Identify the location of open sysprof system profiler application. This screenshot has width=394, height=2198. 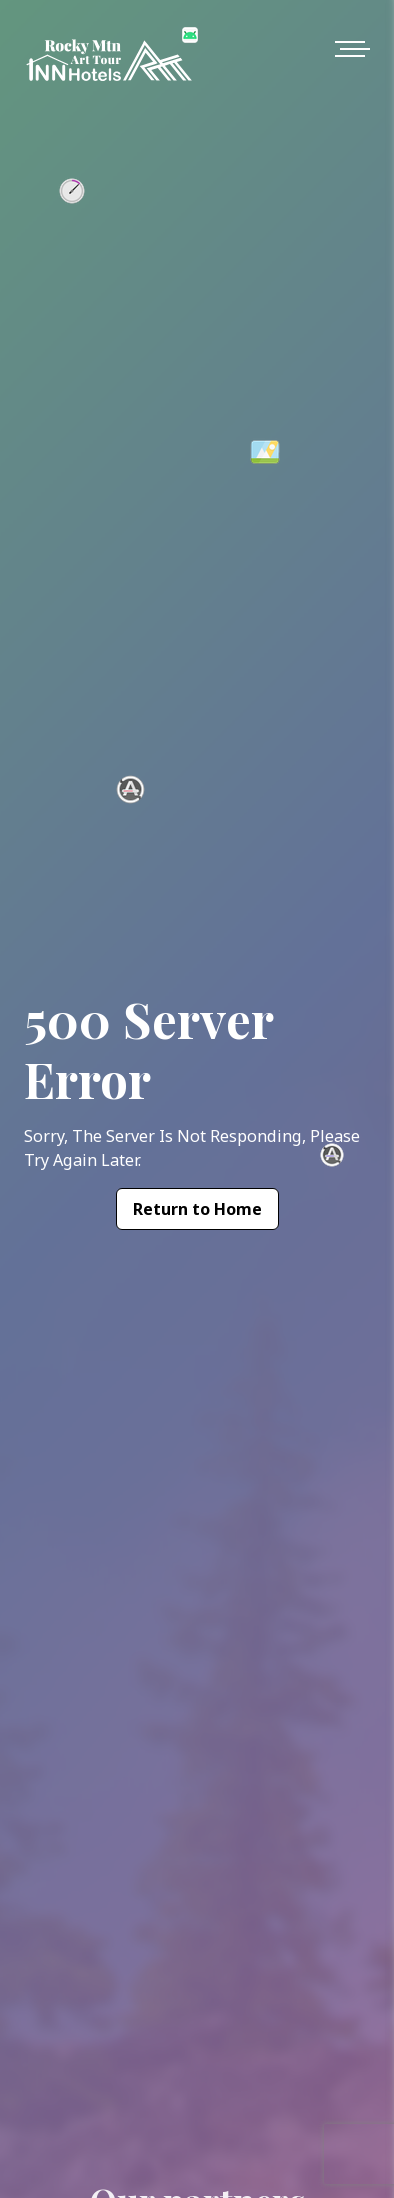
(72, 191).